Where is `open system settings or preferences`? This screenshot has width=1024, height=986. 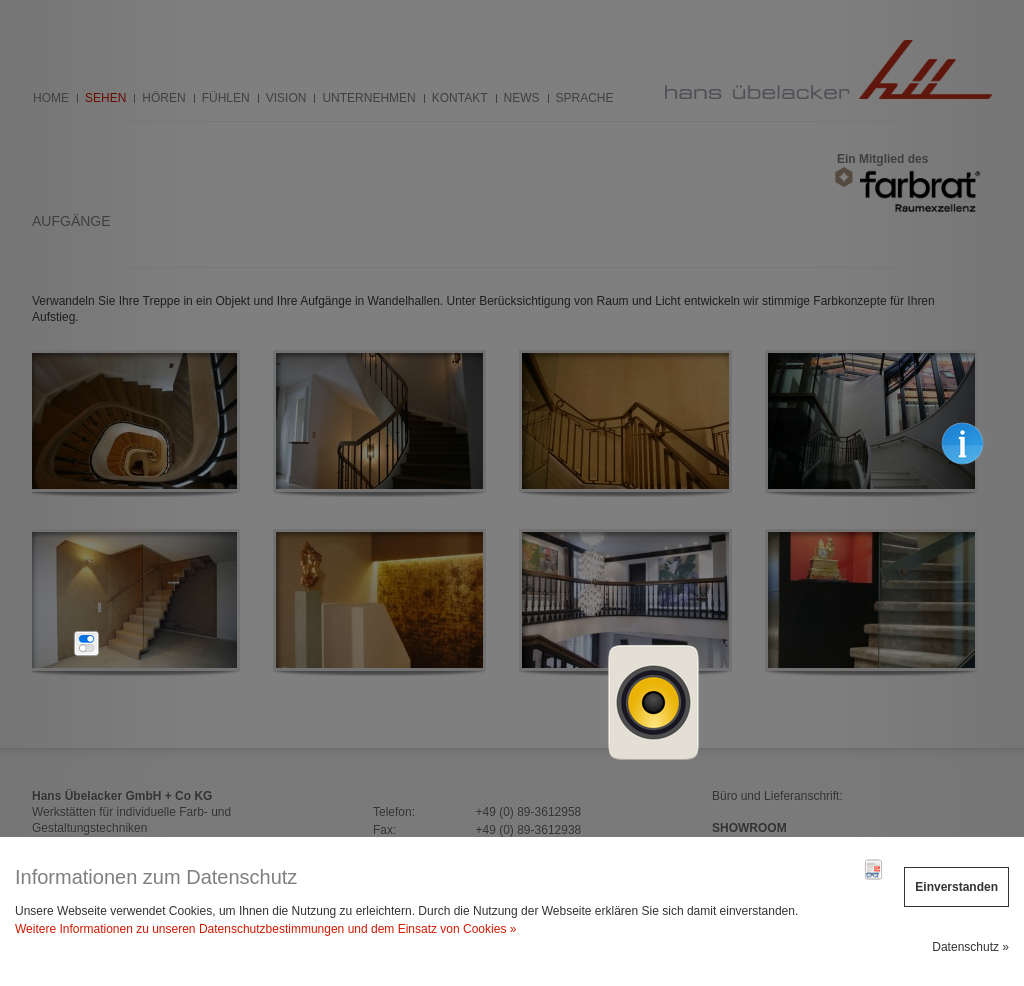
open system settings or preferences is located at coordinates (86, 643).